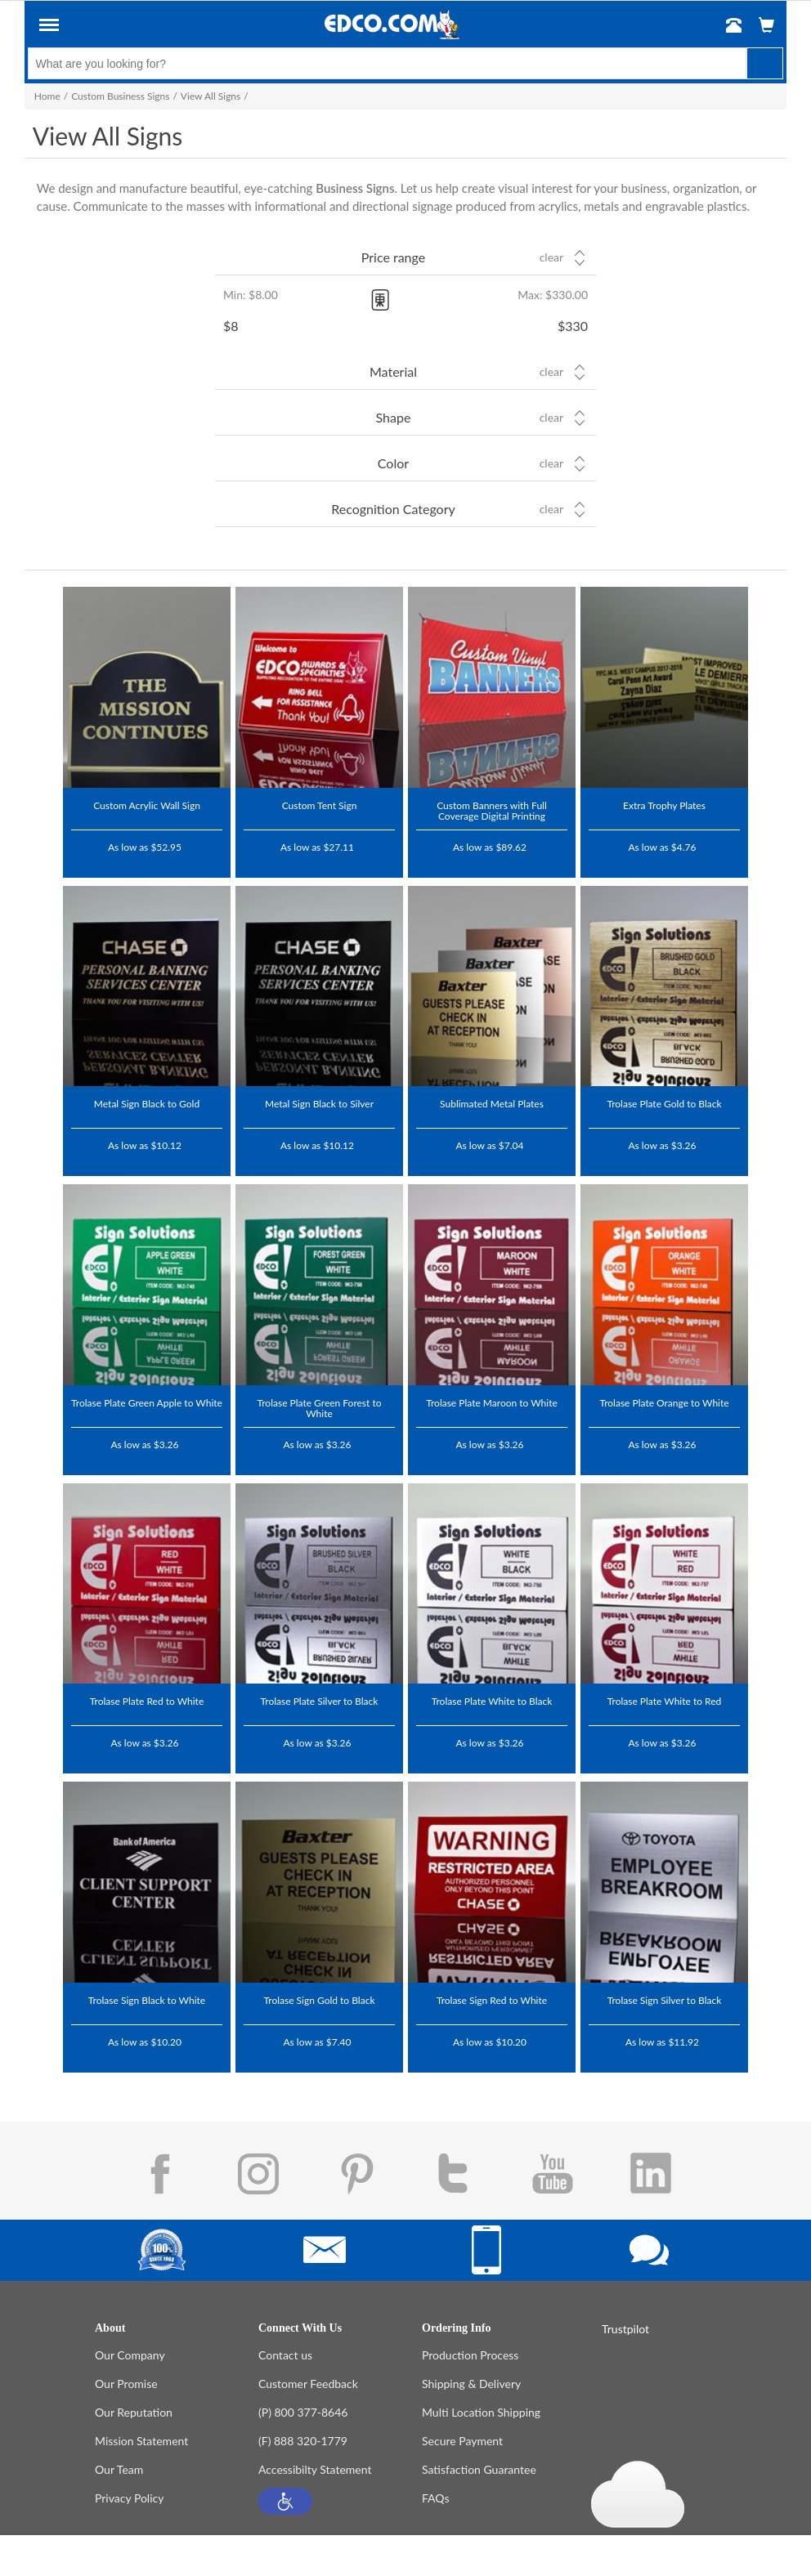 The height and width of the screenshot is (2576, 811). What do you see at coordinates (638, 2494) in the screenshot?
I see `indicates overcast or cloudy weather conditions` at bounding box center [638, 2494].